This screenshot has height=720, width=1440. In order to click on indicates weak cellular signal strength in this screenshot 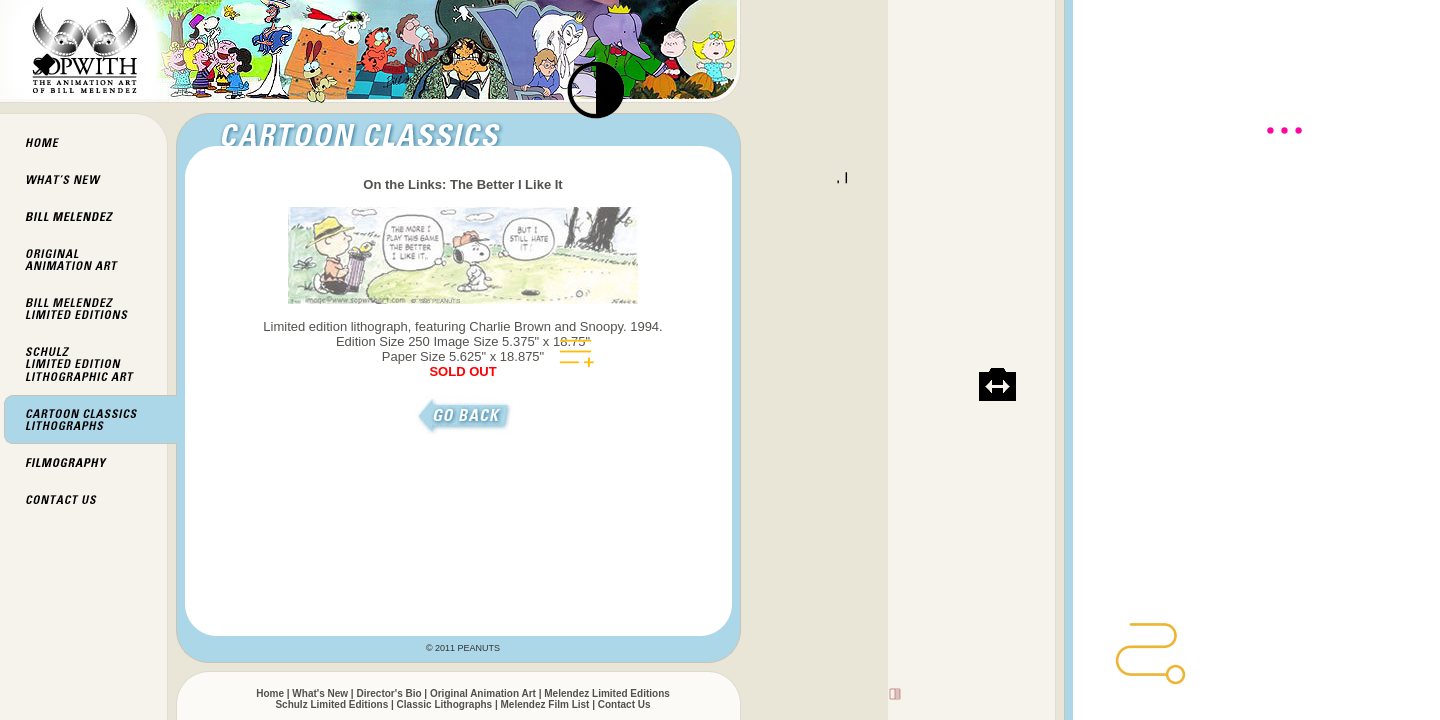, I will do `click(856, 168)`.